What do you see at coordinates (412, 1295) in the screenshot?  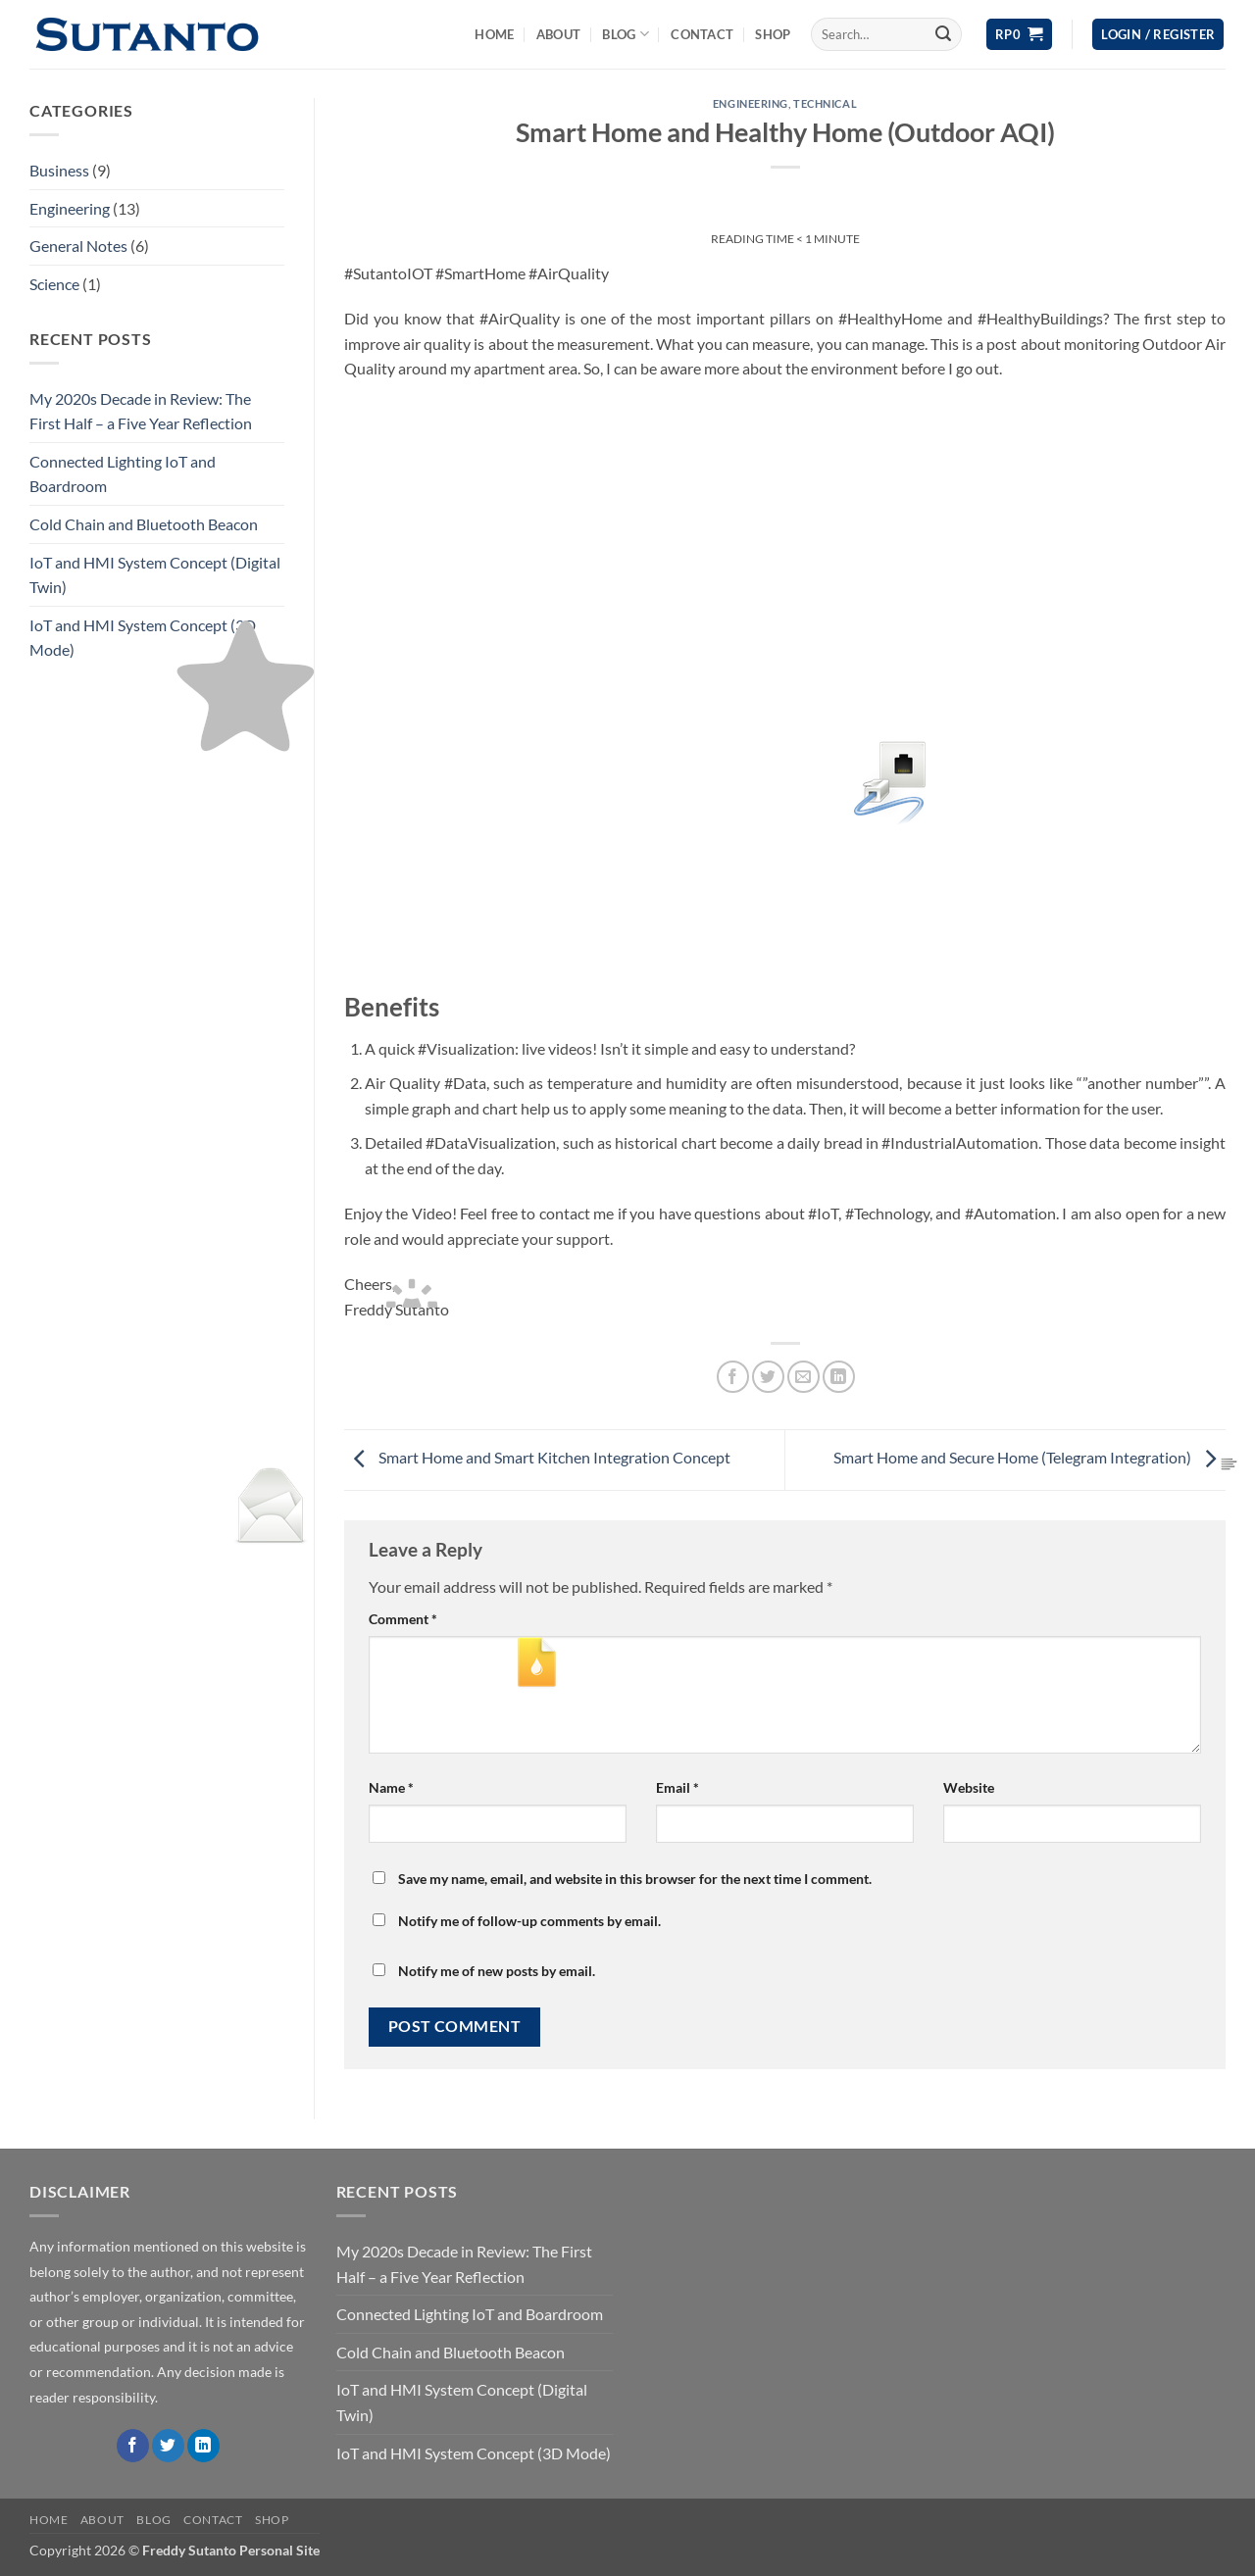 I see `adjust keyboard backlight brightness` at bounding box center [412, 1295].